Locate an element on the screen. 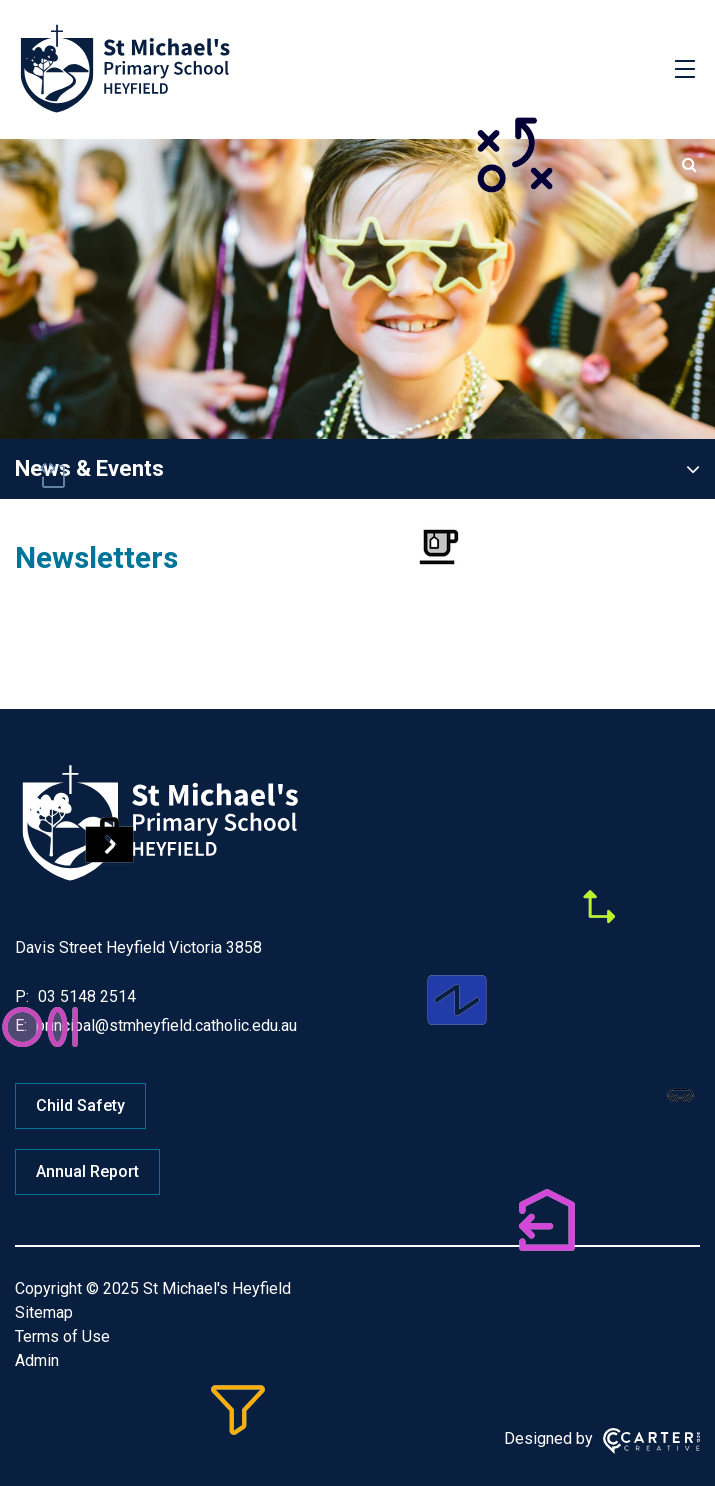 The width and height of the screenshot is (715, 1486). view game plan or strategy options is located at coordinates (512, 155).